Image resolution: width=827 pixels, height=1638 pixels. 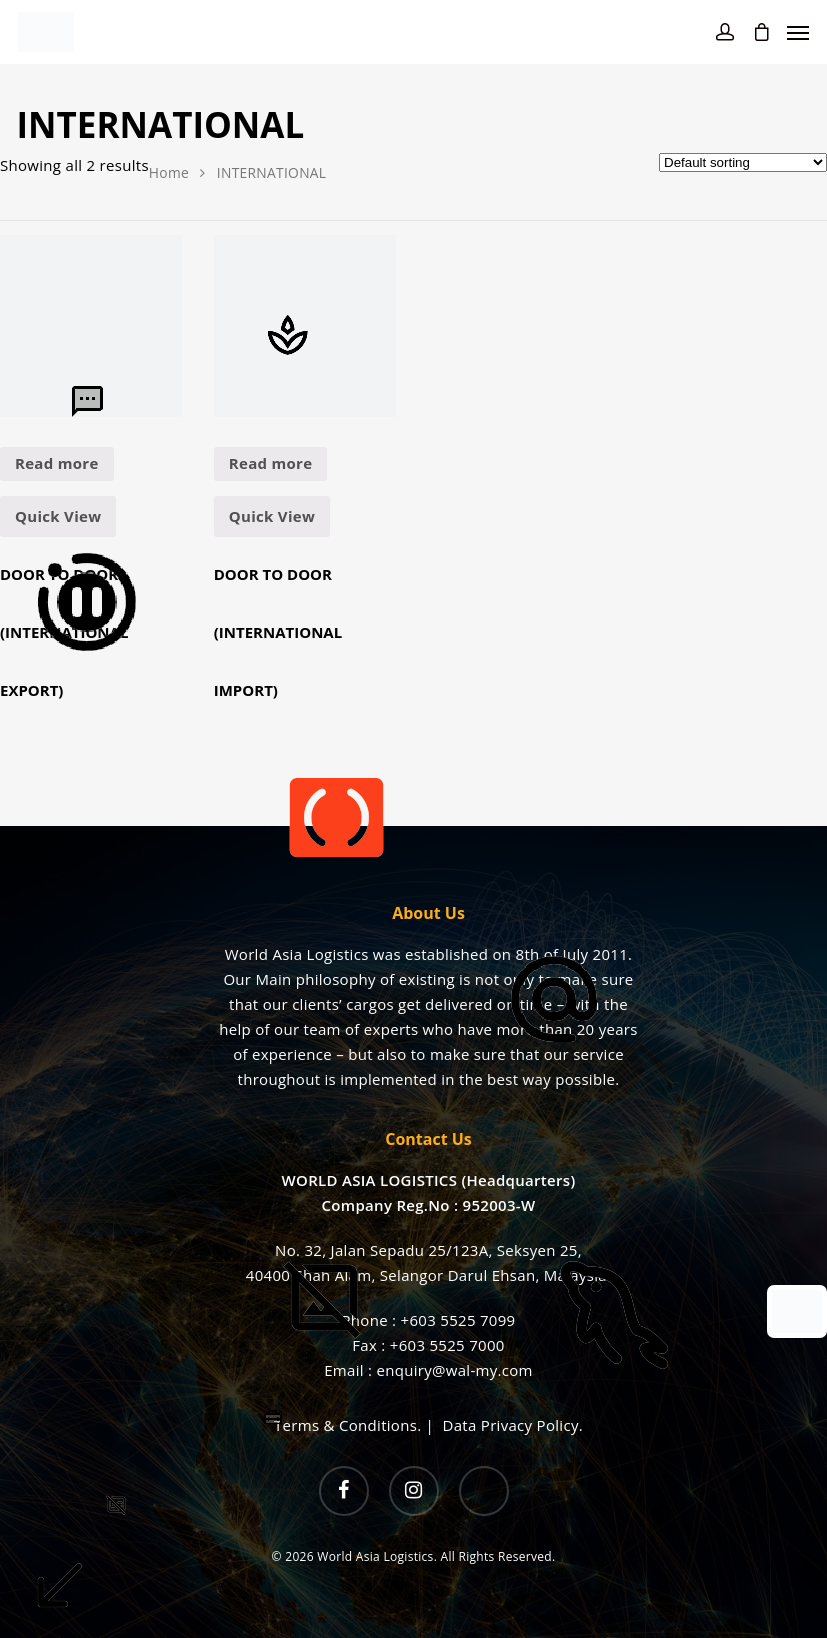 I want to click on closed captions are disabled, so click(x=116, y=1504).